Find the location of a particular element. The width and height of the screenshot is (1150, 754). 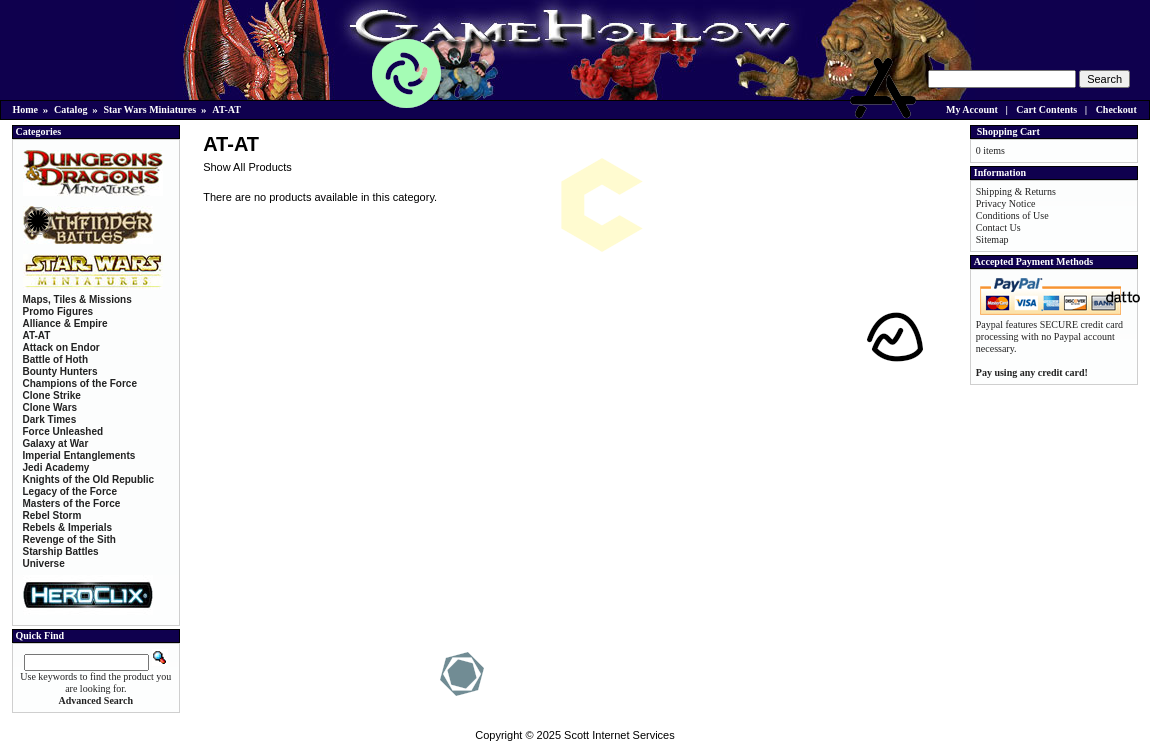

first order logo from star wars franchise is located at coordinates (38, 221).